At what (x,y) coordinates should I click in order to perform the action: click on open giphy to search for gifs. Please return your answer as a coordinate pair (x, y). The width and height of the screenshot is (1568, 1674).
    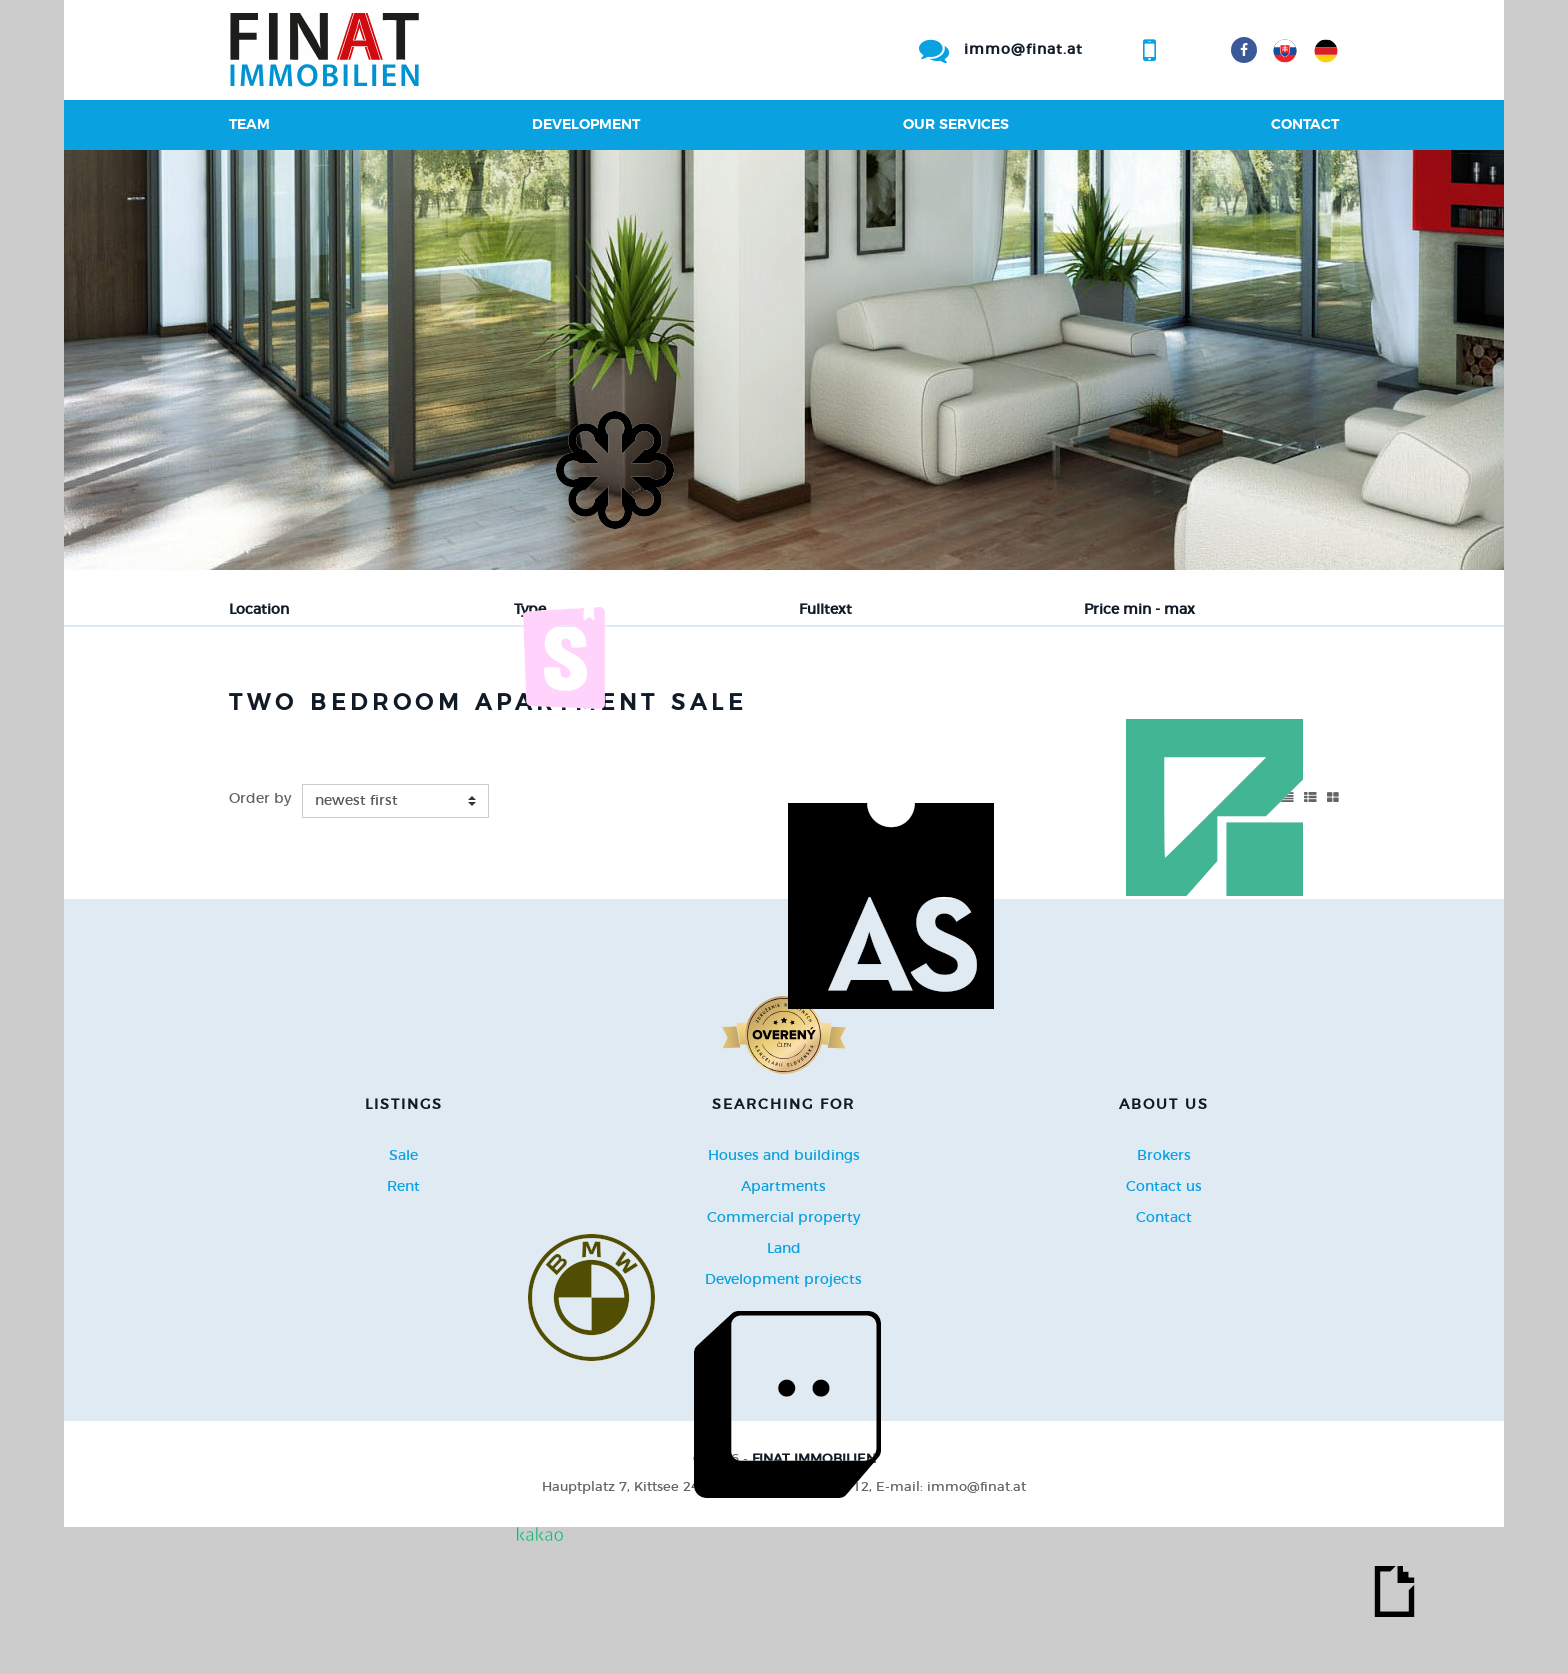
    Looking at the image, I should click on (1394, 1591).